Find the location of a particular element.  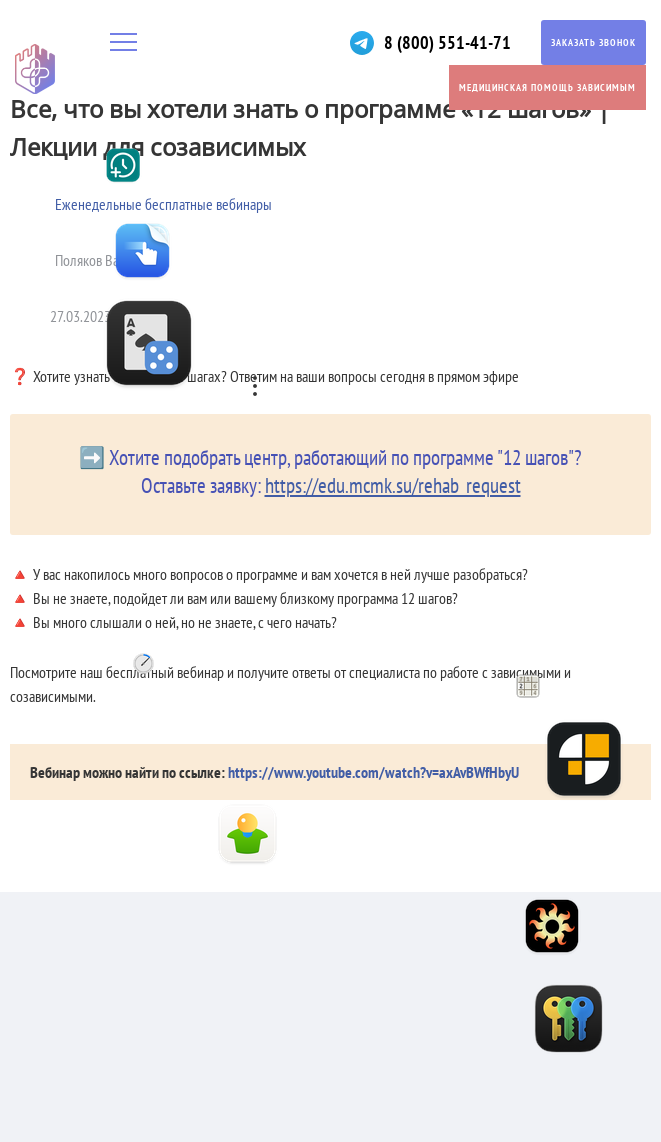

open sysprof system profiler application is located at coordinates (143, 663).